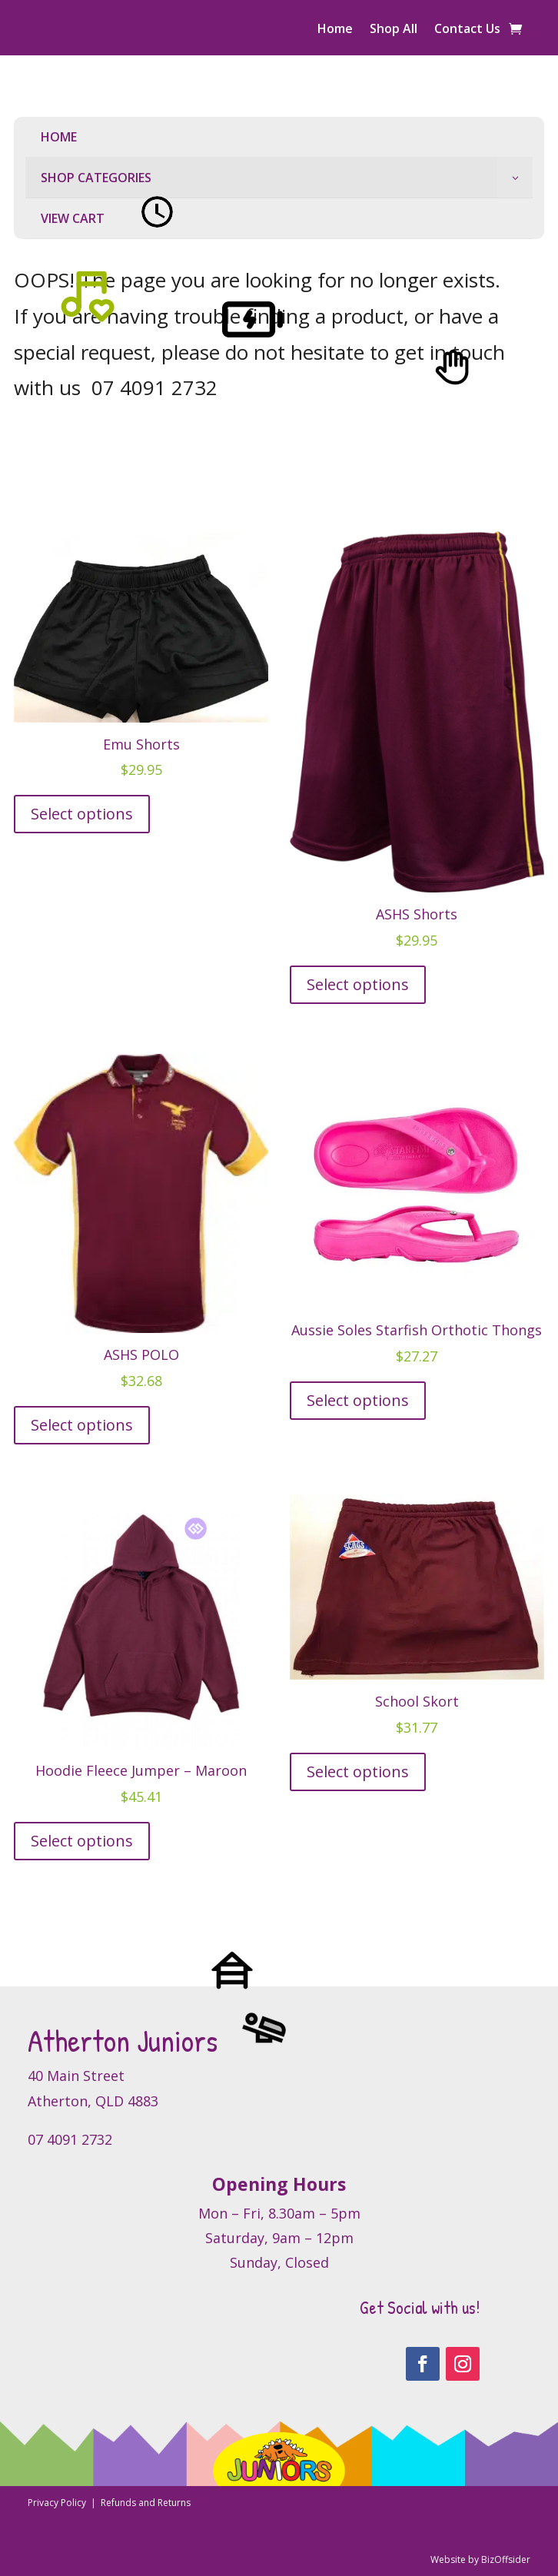  Describe the element at coordinates (195, 1528) in the screenshot. I see `GG.deals logo` at that location.